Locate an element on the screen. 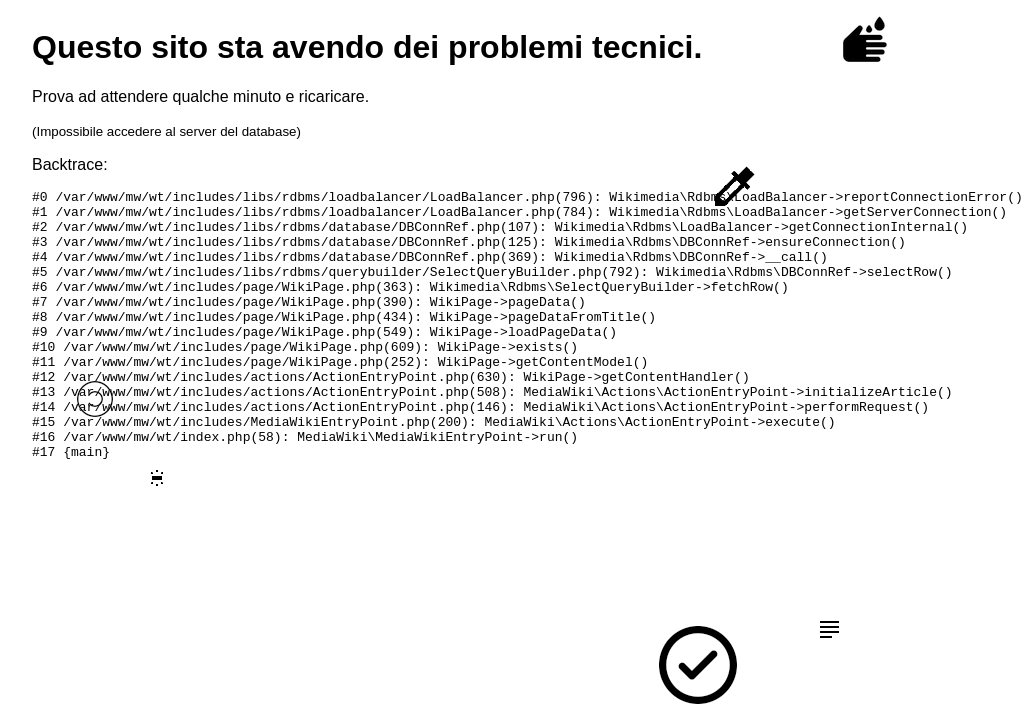  view document or text content is located at coordinates (829, 629).